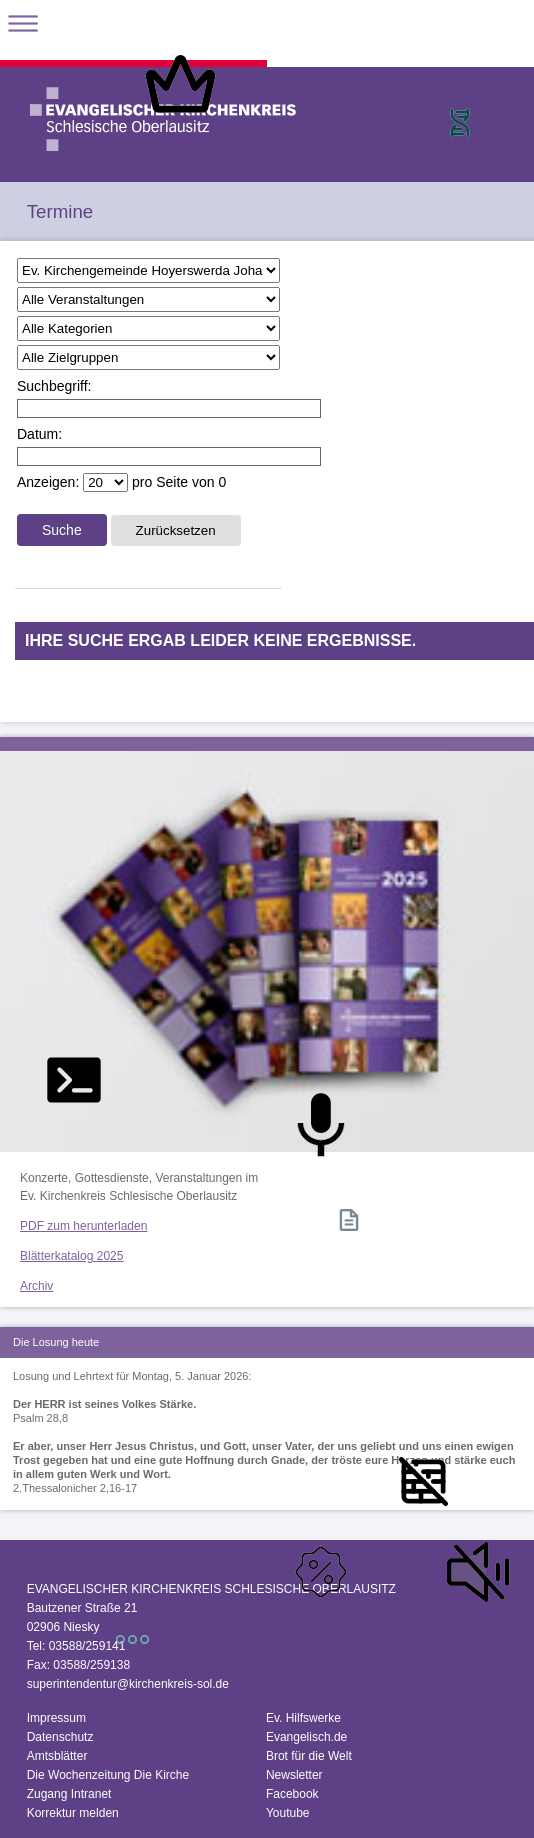 The height and width of the screenshot is (1838, 534). Describe the element at coordinates (321, 1123) in the screenshot. I see `tap to use voice input` at that location.